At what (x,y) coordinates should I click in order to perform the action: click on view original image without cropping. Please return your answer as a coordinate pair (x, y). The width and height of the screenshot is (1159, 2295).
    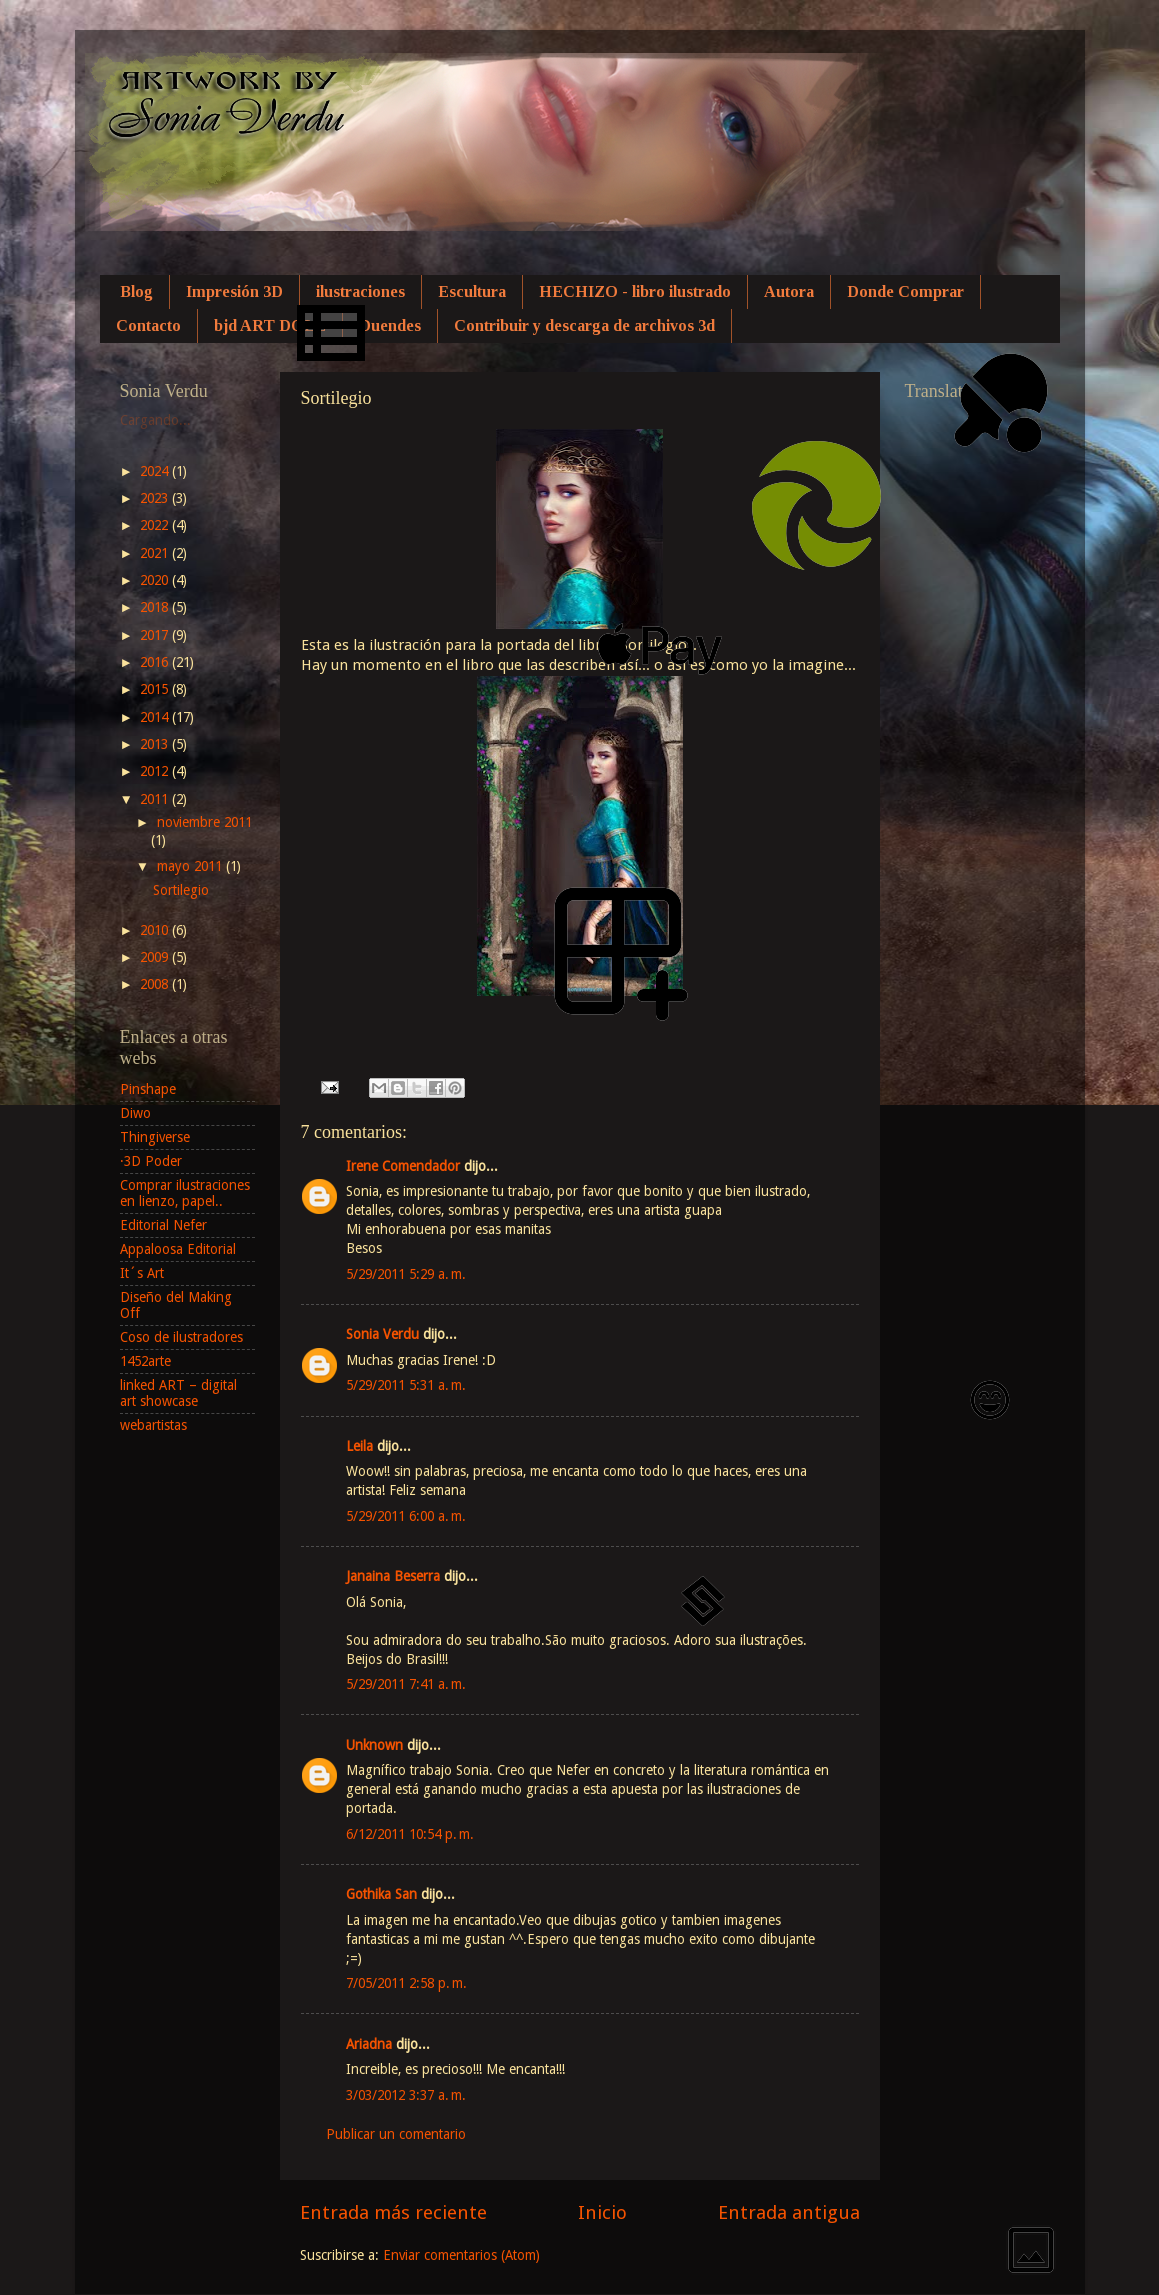
    Looking at the image, I should click on (1031, 2250).